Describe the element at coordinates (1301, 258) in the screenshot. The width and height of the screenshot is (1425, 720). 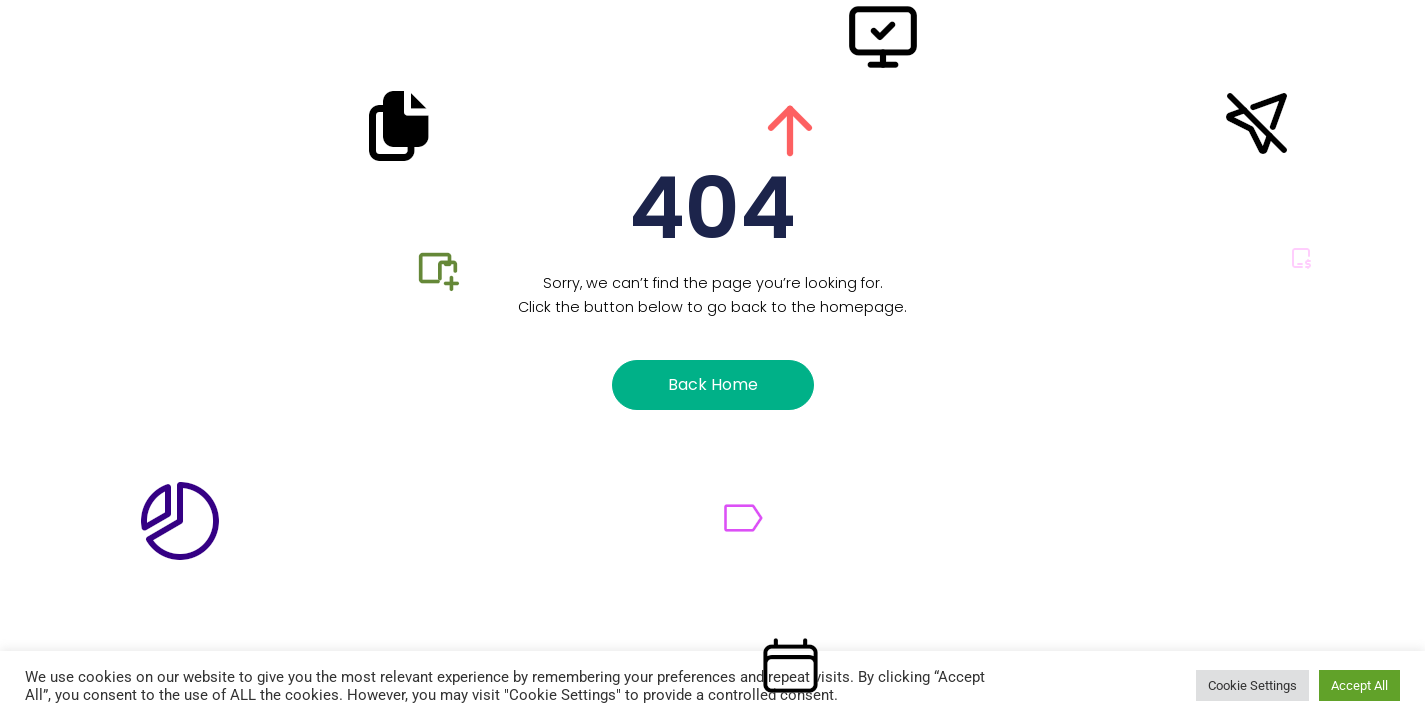
I see `view tablet payment or pricing options` at that location.